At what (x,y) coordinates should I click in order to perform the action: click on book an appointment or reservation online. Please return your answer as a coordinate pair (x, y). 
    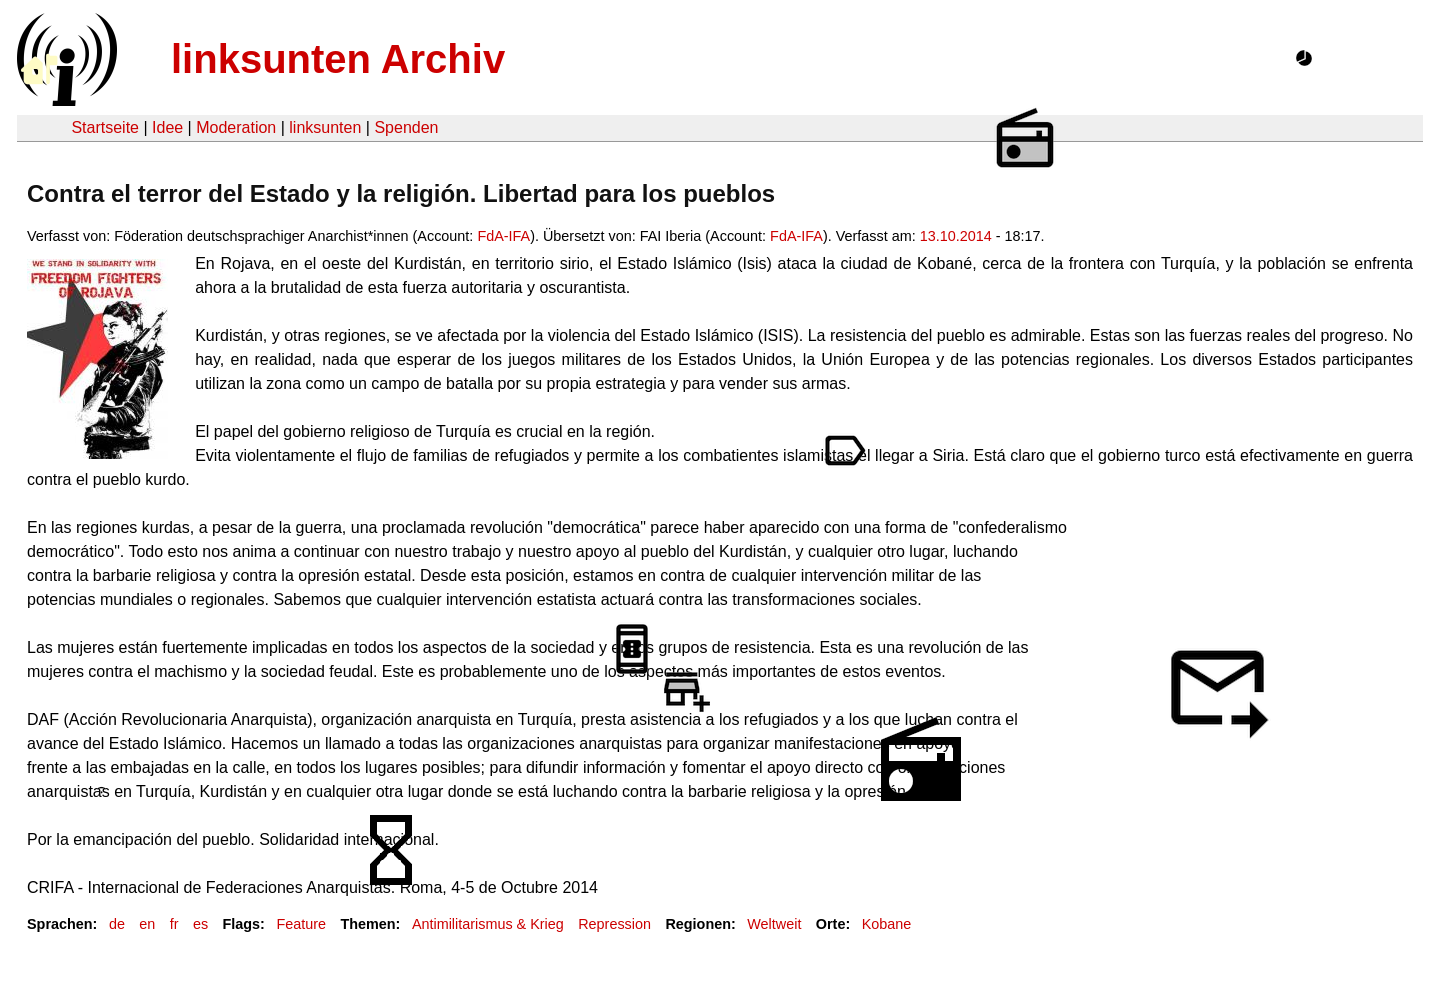
    Looking at the image, I should click on (632, 649).